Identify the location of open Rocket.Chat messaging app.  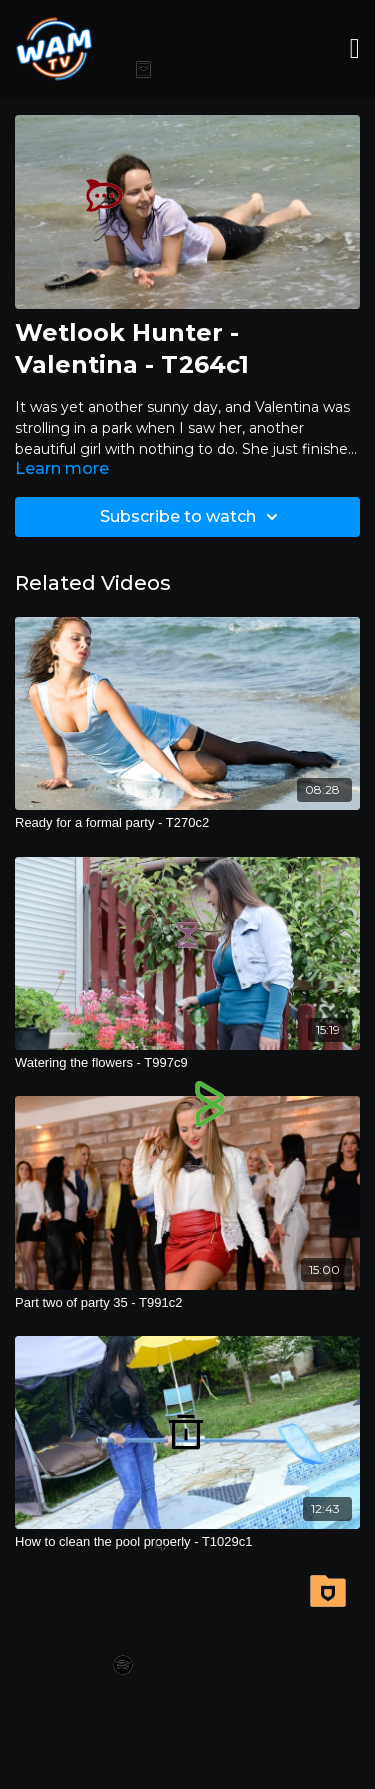
(104, 195).